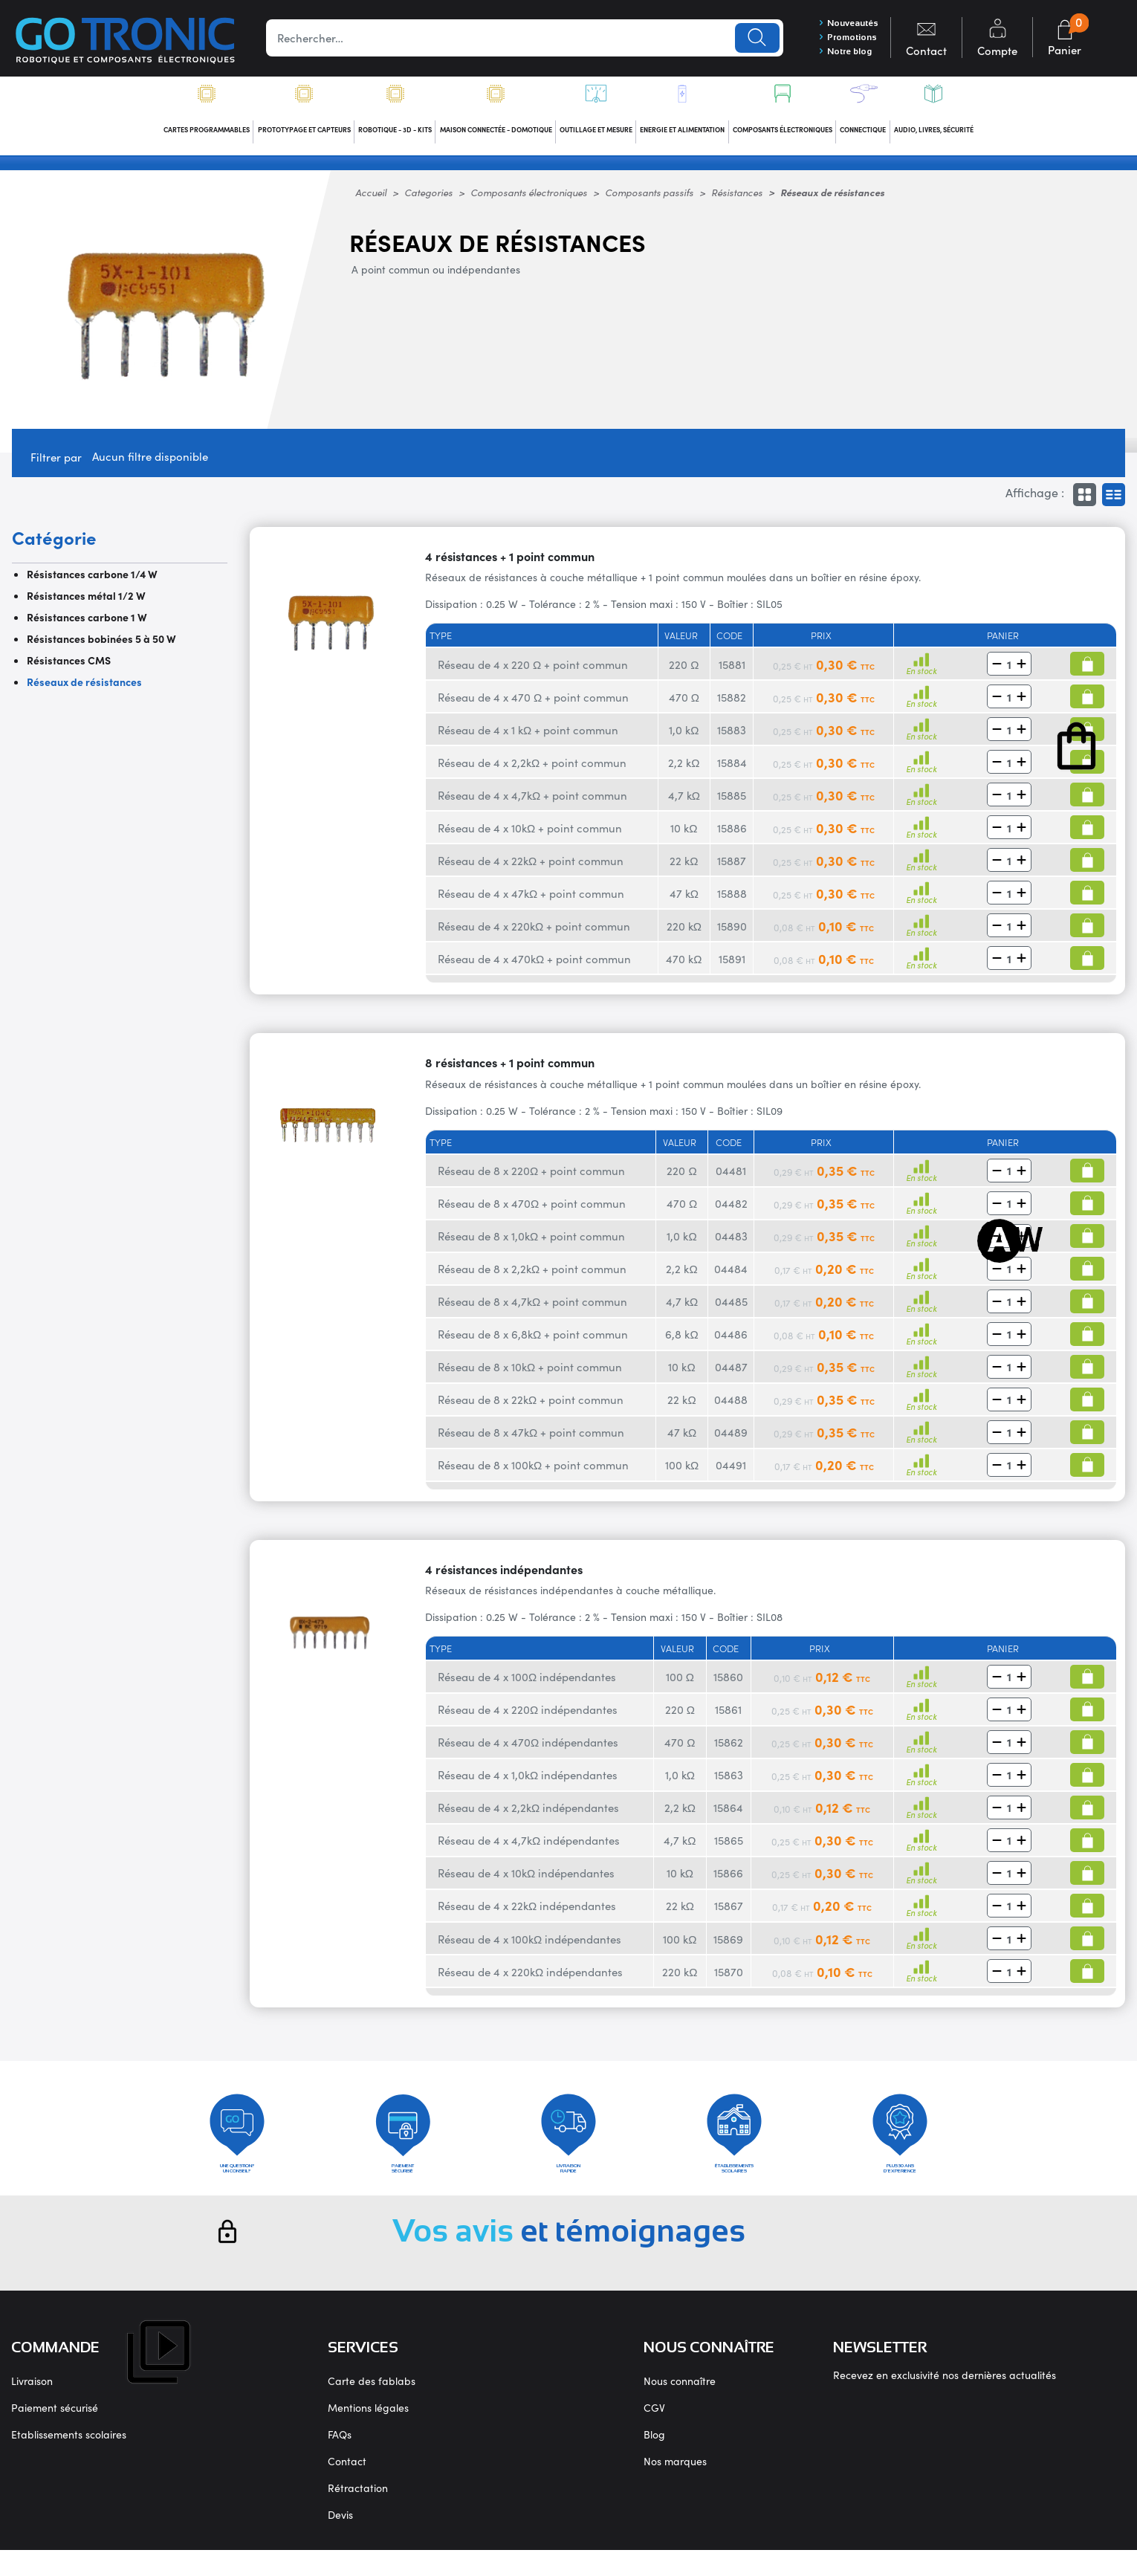 The height and width of the screenshot is (2576, 1137). I want to click on access your video library, so click(158, 2352).